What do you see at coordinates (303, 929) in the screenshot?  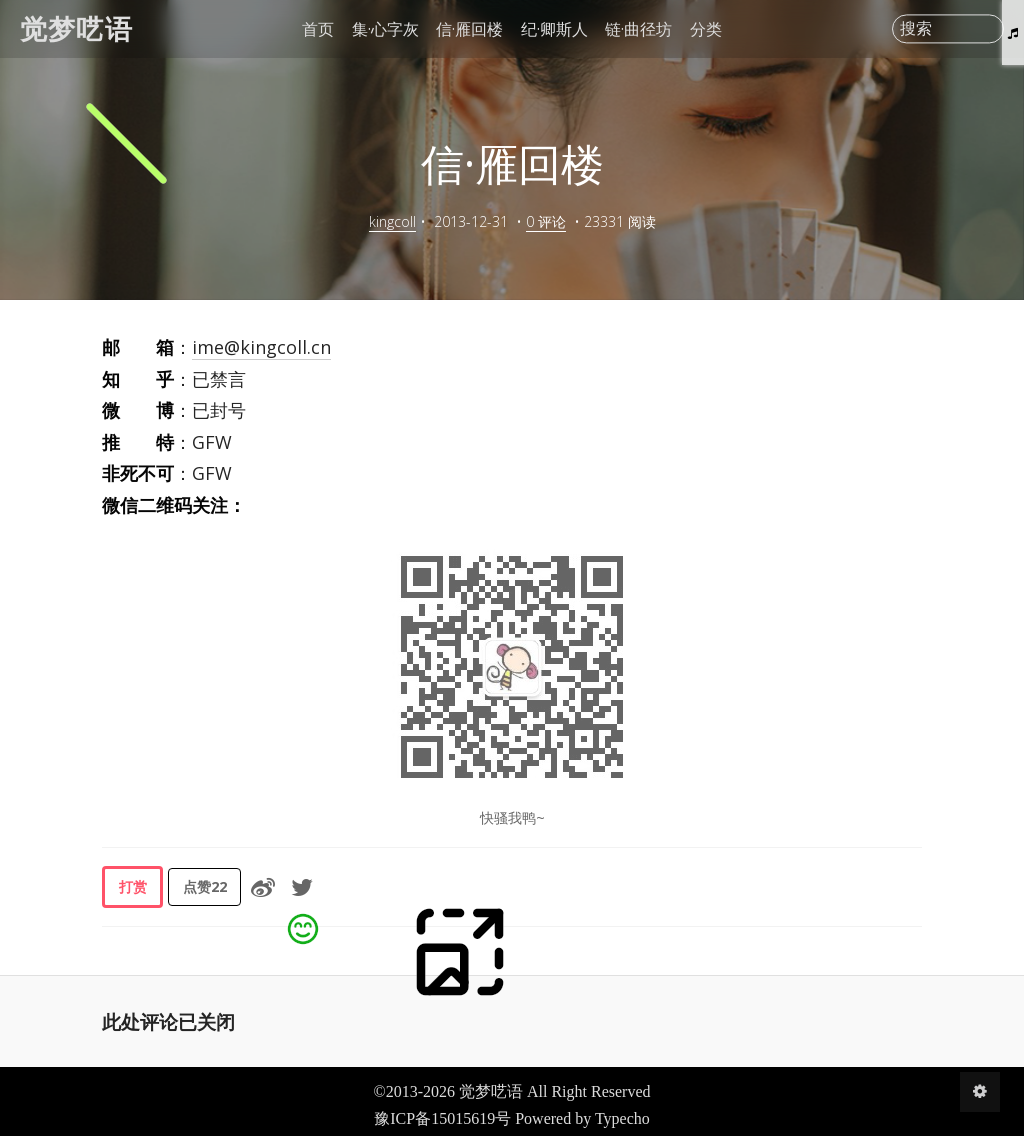 I see `add a positive reaction or emoji` at bounding box center [303, 929].